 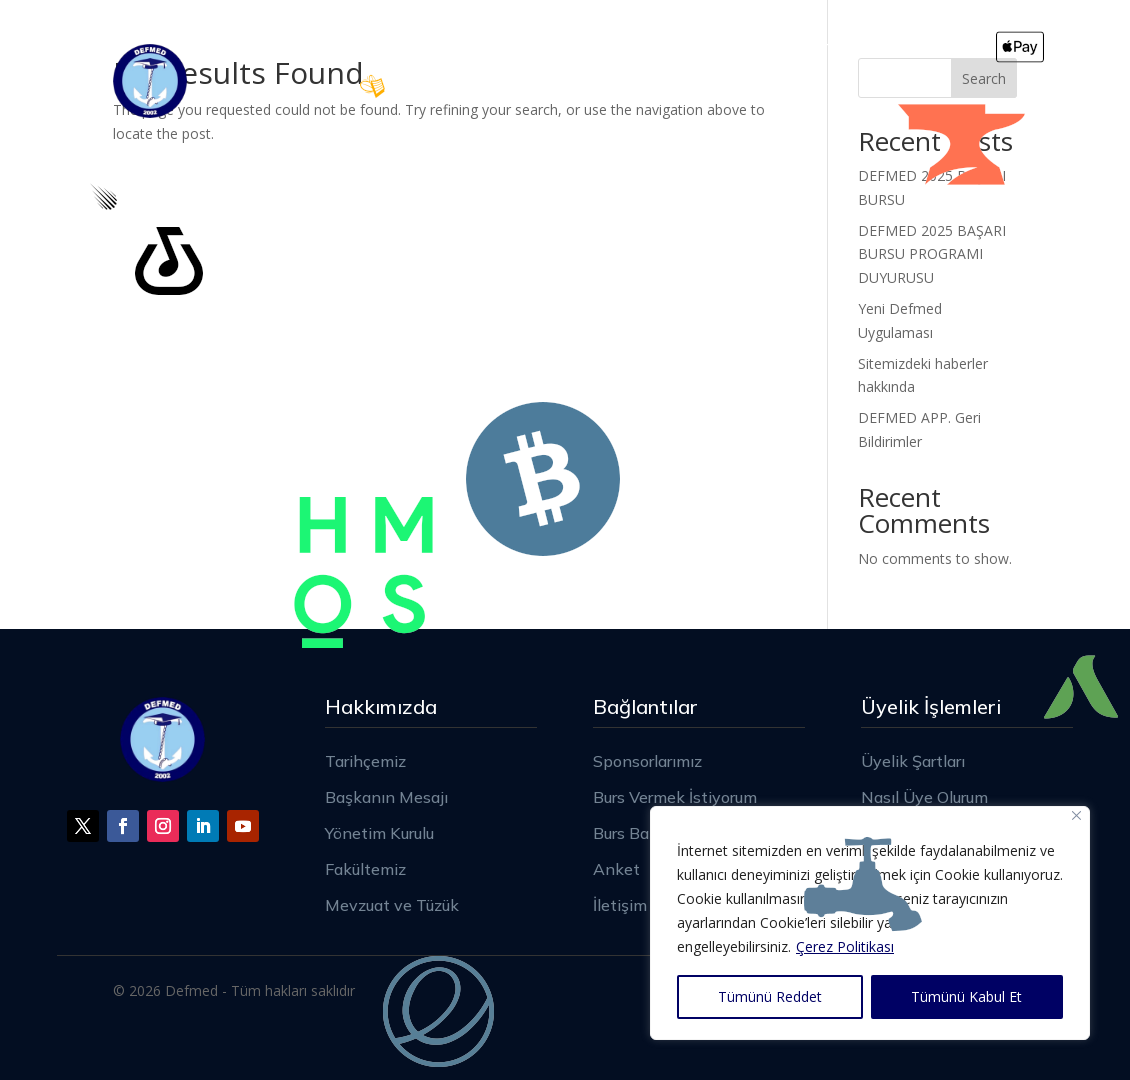 What do you see at coordinates (1020, 47) in the screenshot?
I see `pay with Apple Pay` at bounding box center [1020, 47].